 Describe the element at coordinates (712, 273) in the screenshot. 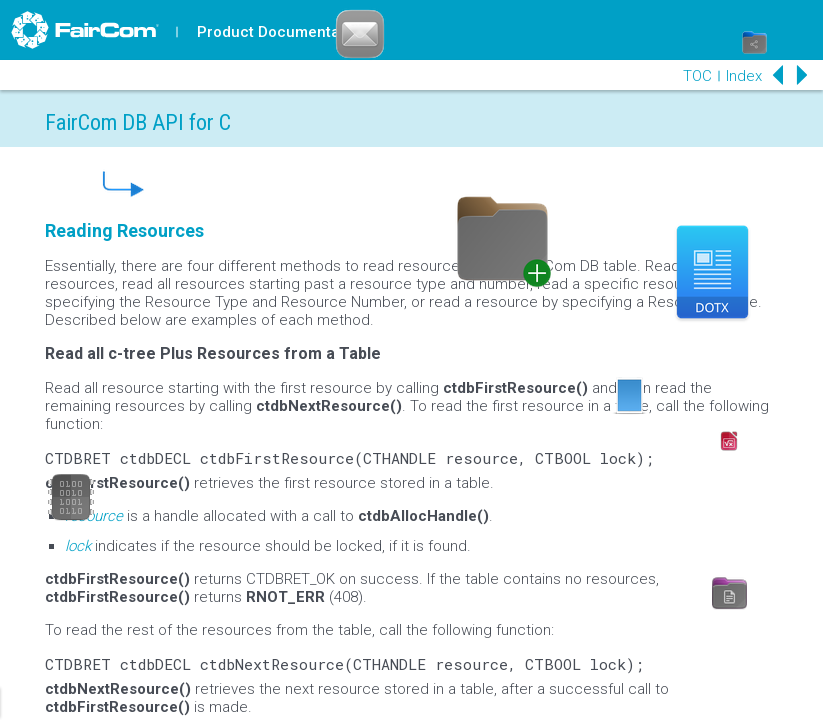

I see `a microsoft word template file (.dotx)` at that location.